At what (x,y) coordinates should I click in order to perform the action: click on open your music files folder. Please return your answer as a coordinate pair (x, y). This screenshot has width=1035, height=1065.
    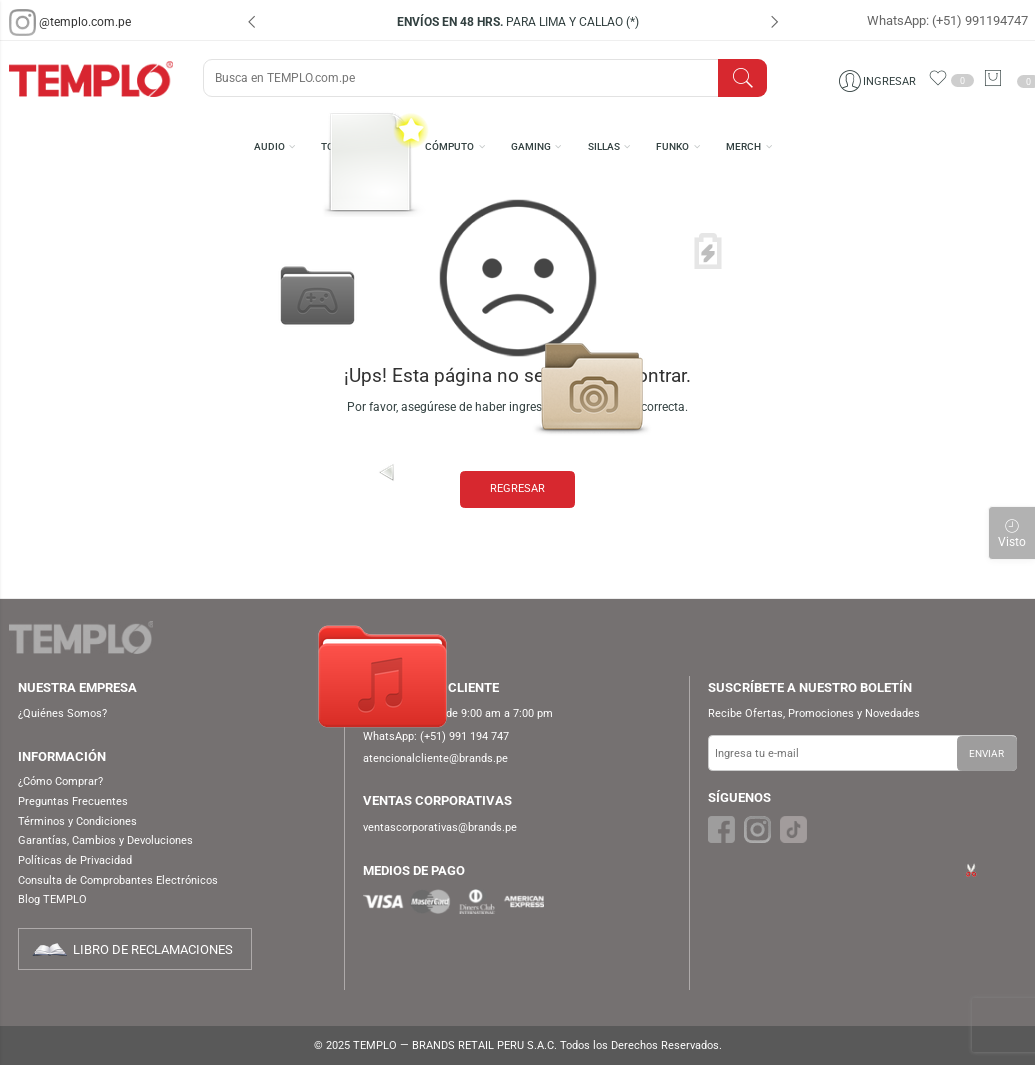
    Looking at the image, I should click on (382, 676).